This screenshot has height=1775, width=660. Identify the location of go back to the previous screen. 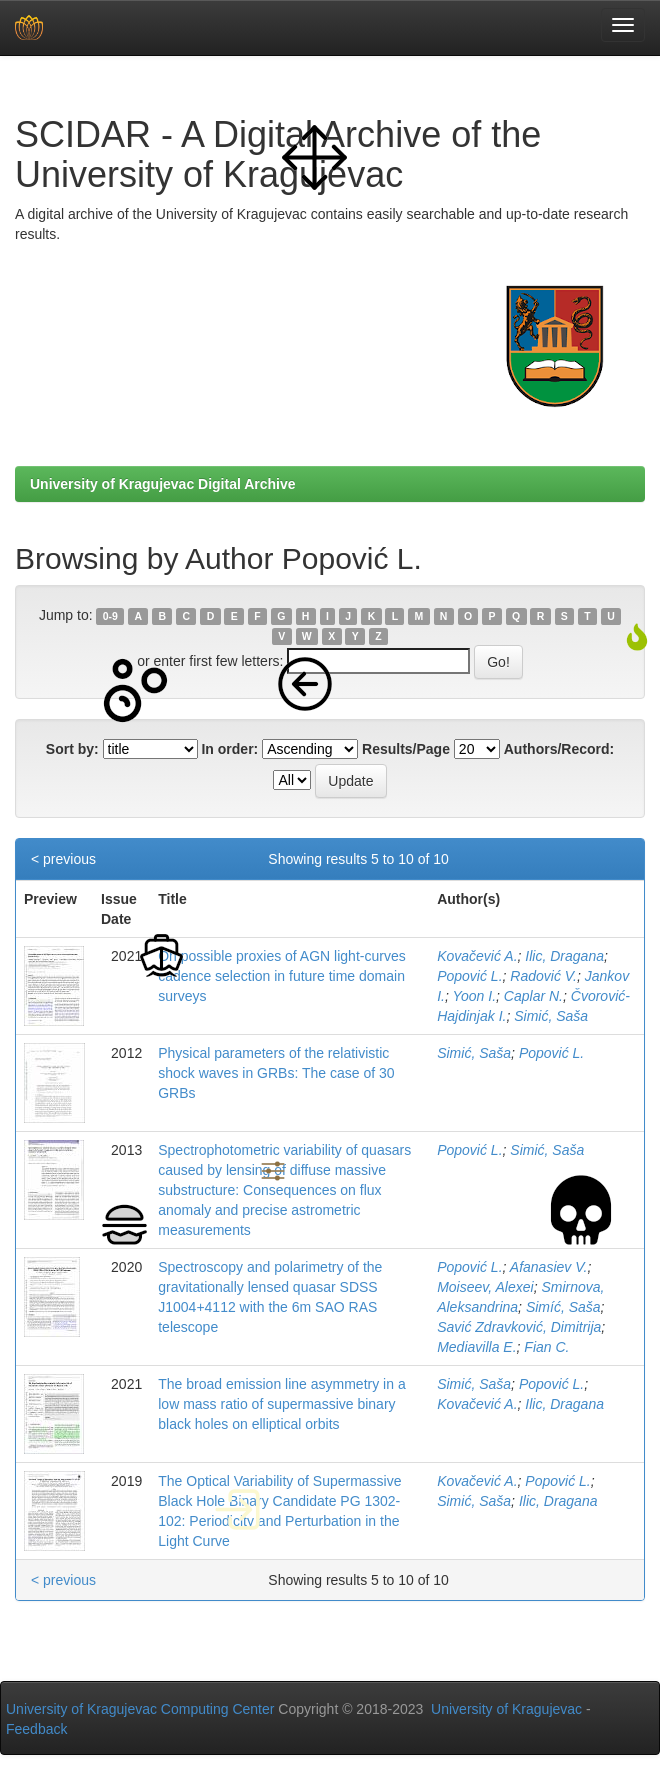
(305, 684).